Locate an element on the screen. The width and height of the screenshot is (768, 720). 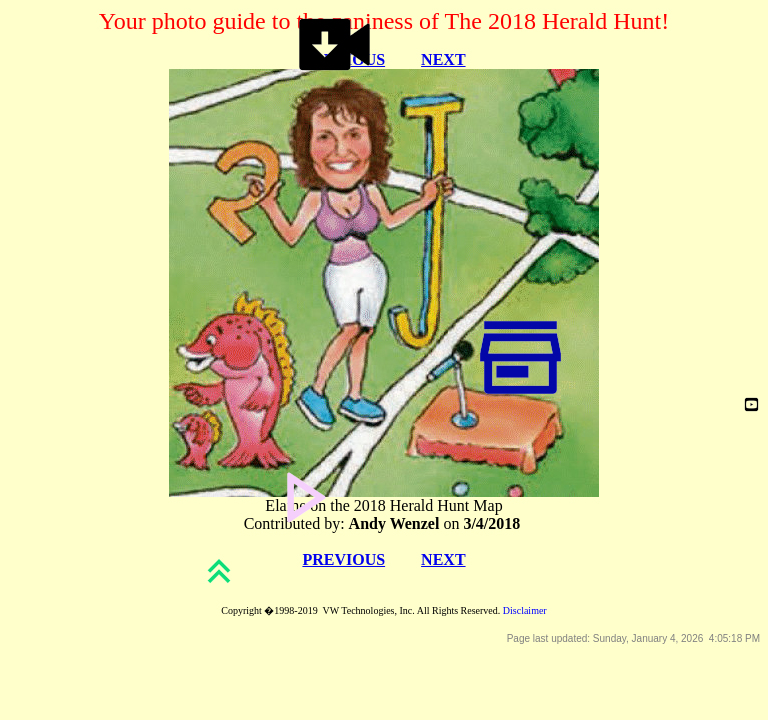
download a video file is located at coordinates (334, 44).